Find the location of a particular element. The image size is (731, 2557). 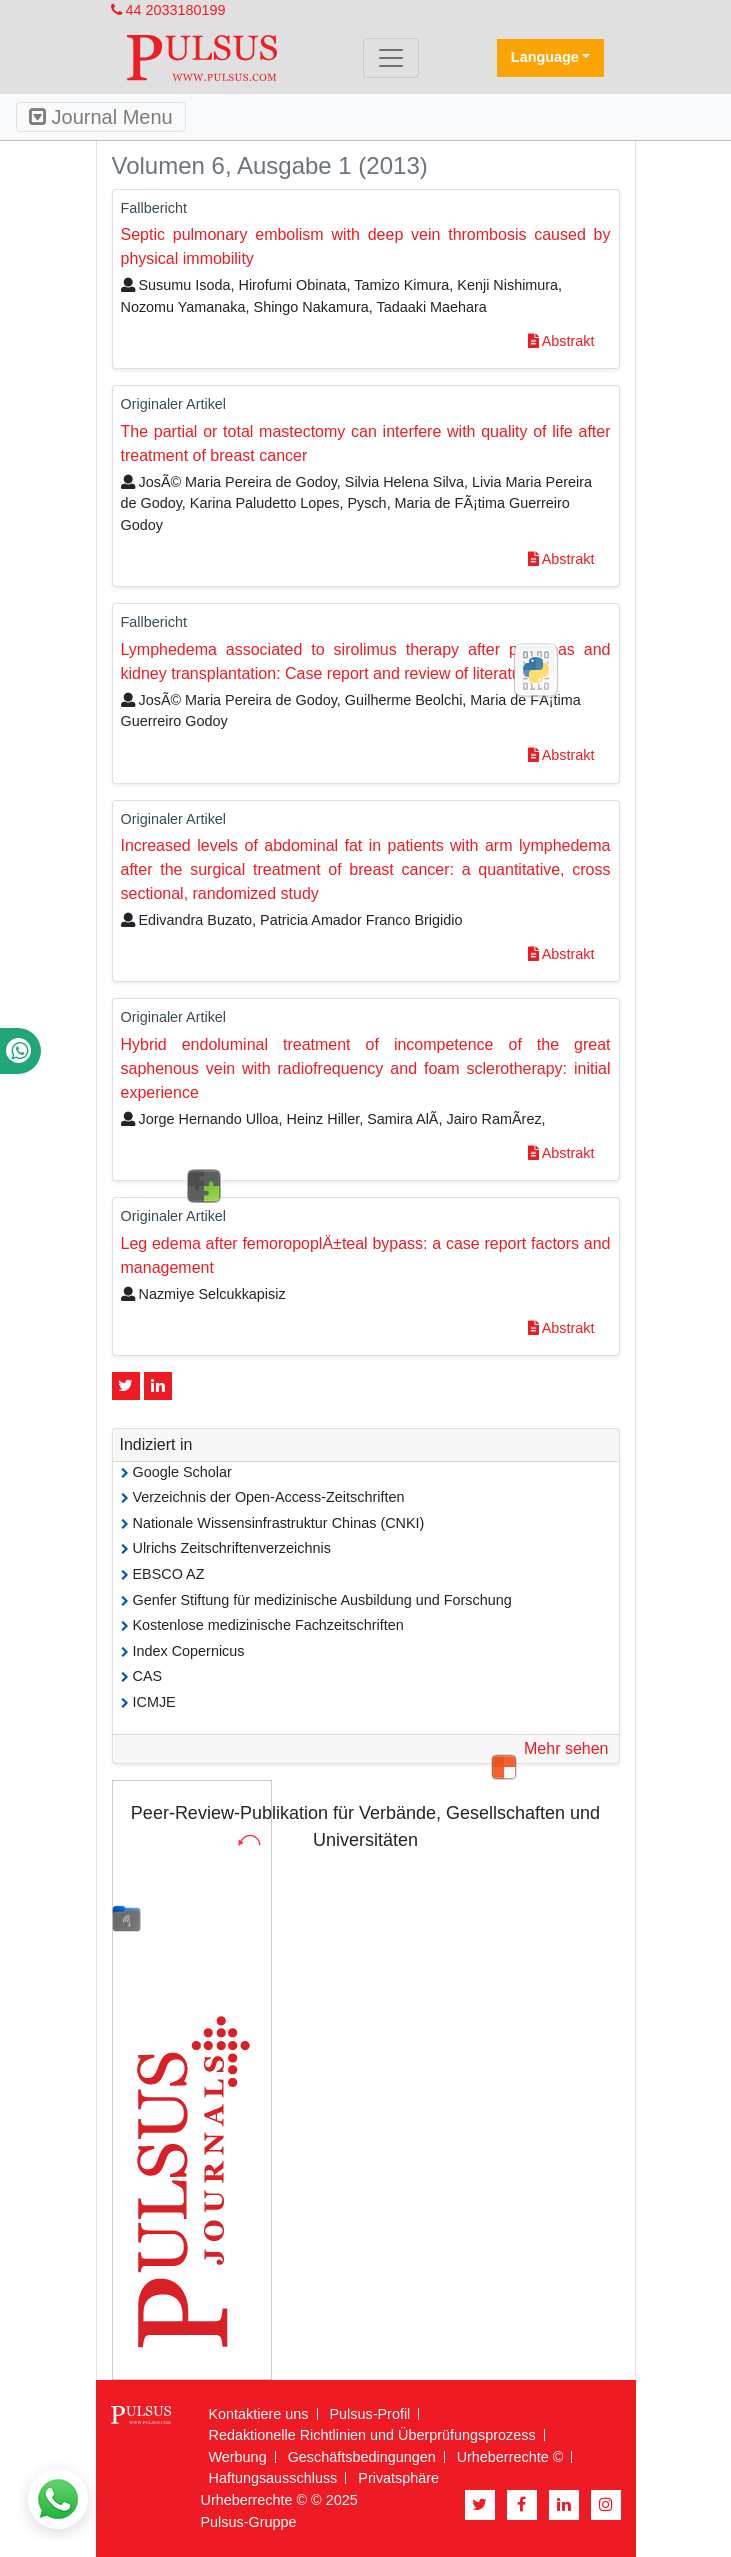

undo the last action is located at coordinates (250, 1840).